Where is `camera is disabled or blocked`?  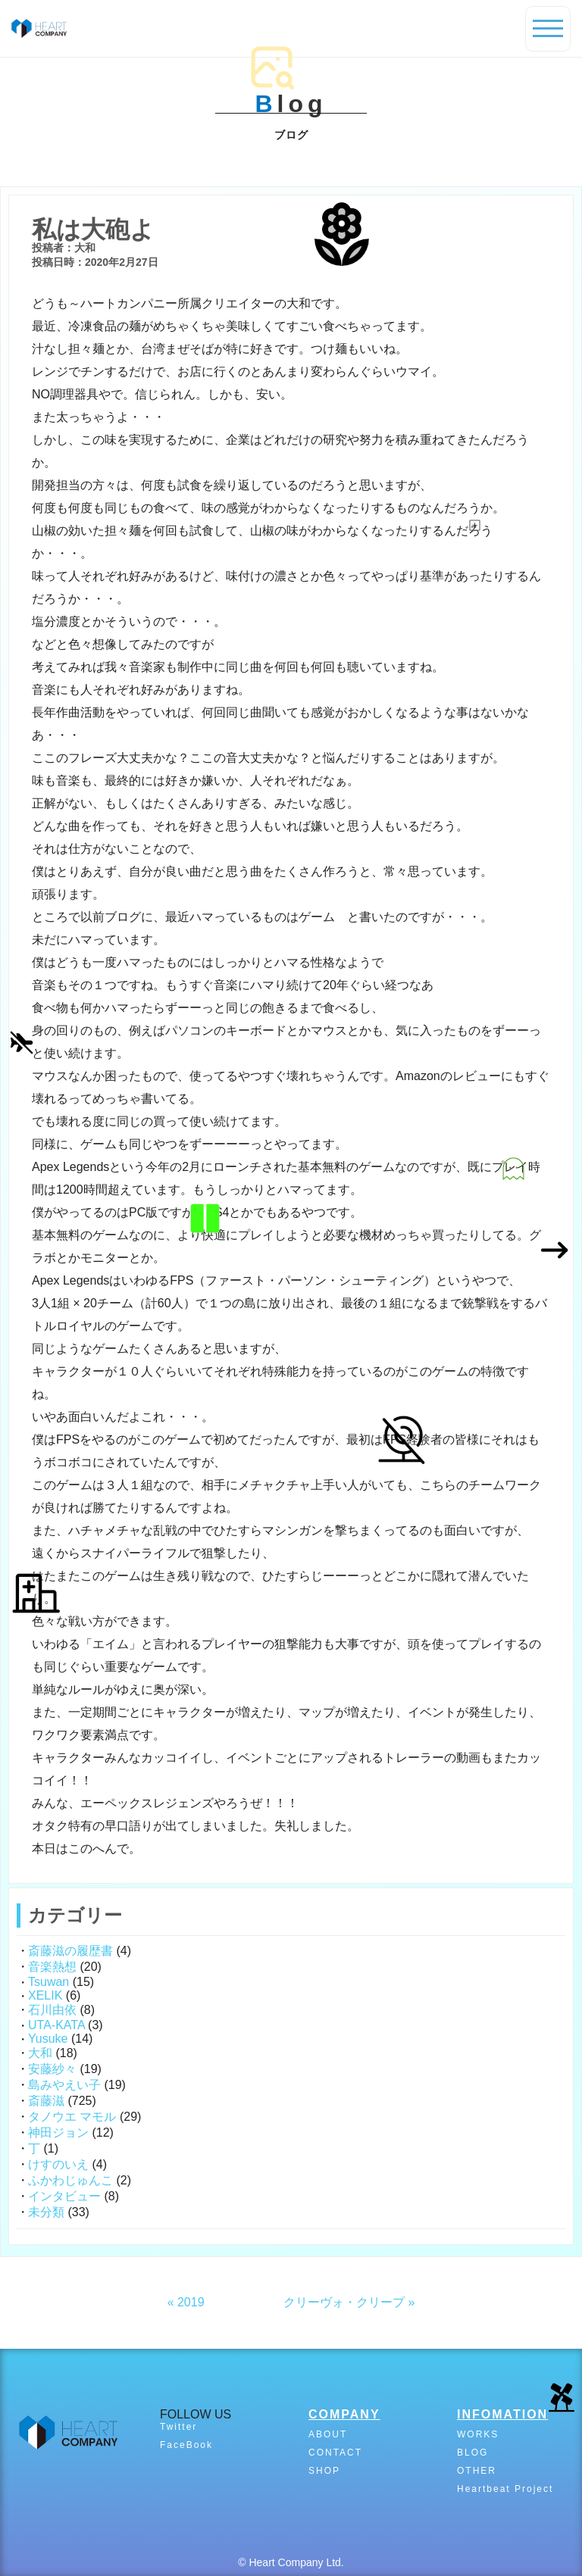
camera is disabled or blocked is located at coordinates (403, 1441).